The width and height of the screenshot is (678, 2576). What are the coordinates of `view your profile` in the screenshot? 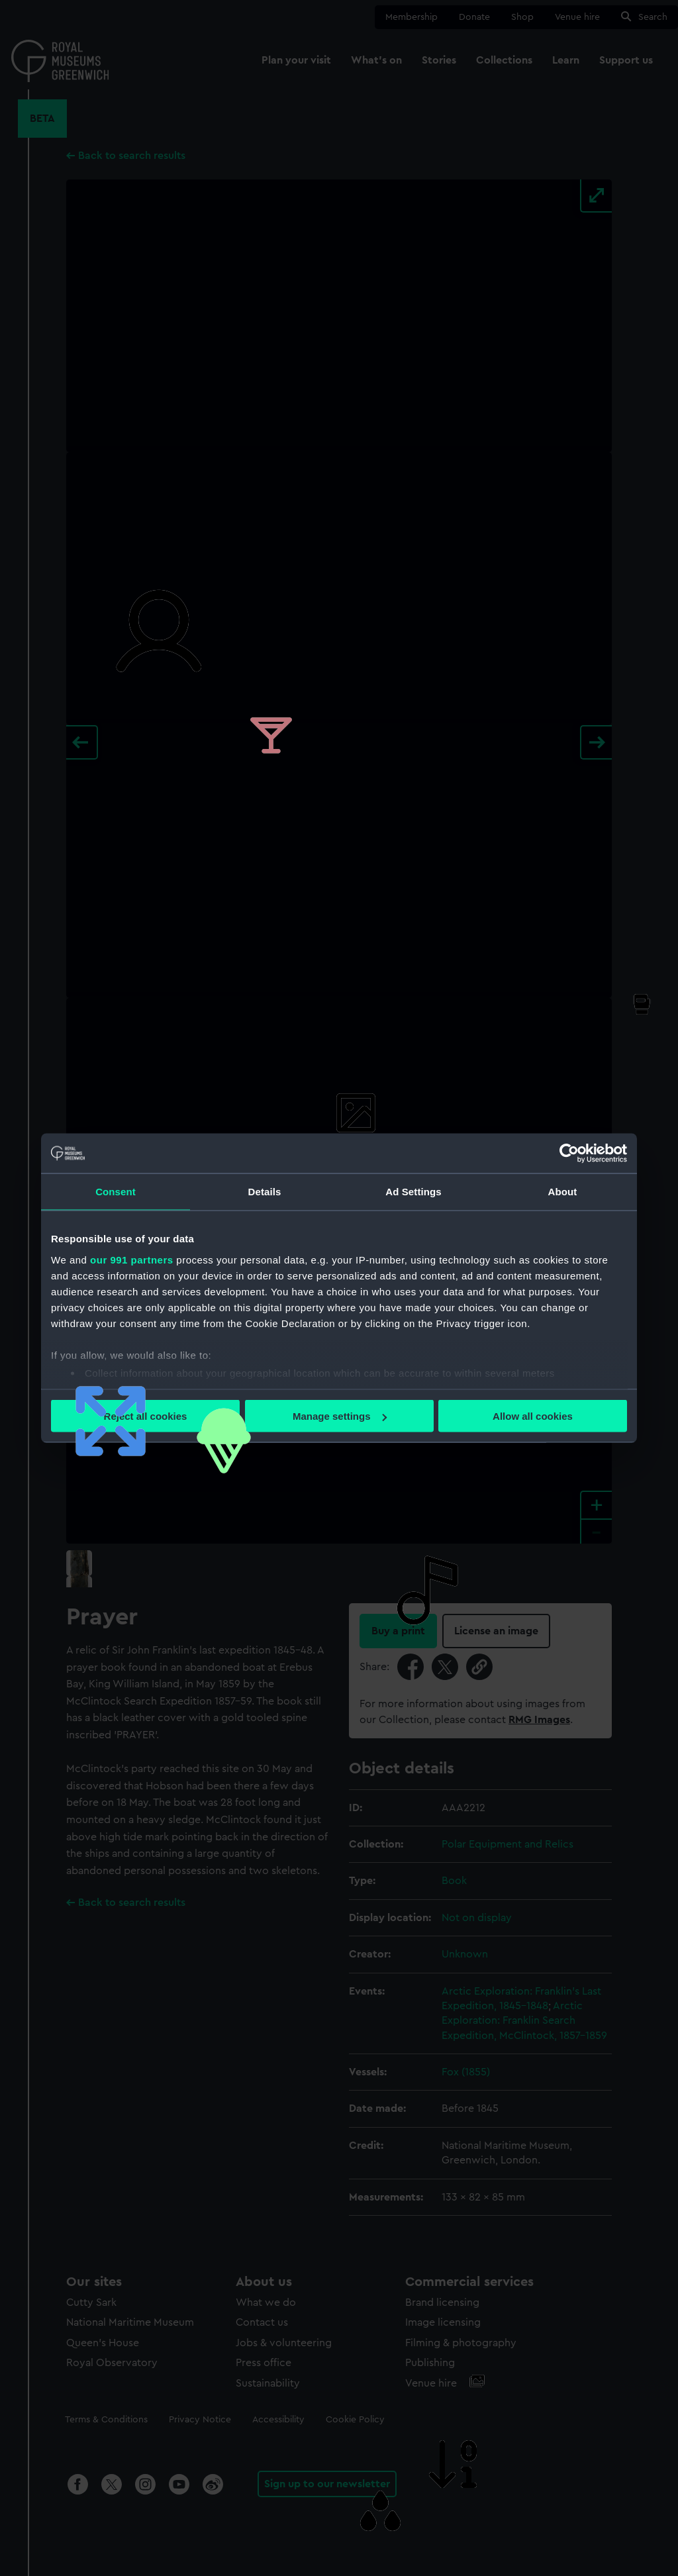 It's located at (159, 632).